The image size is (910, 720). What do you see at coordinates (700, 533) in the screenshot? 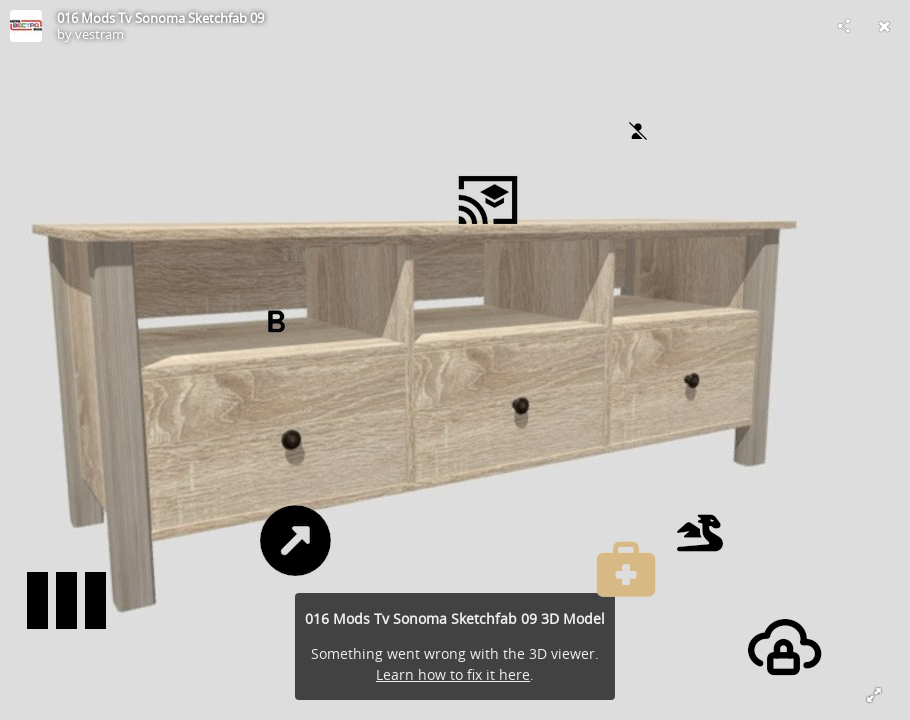
I see `access fantasy or gaming content` at bounding box center [700, 533].